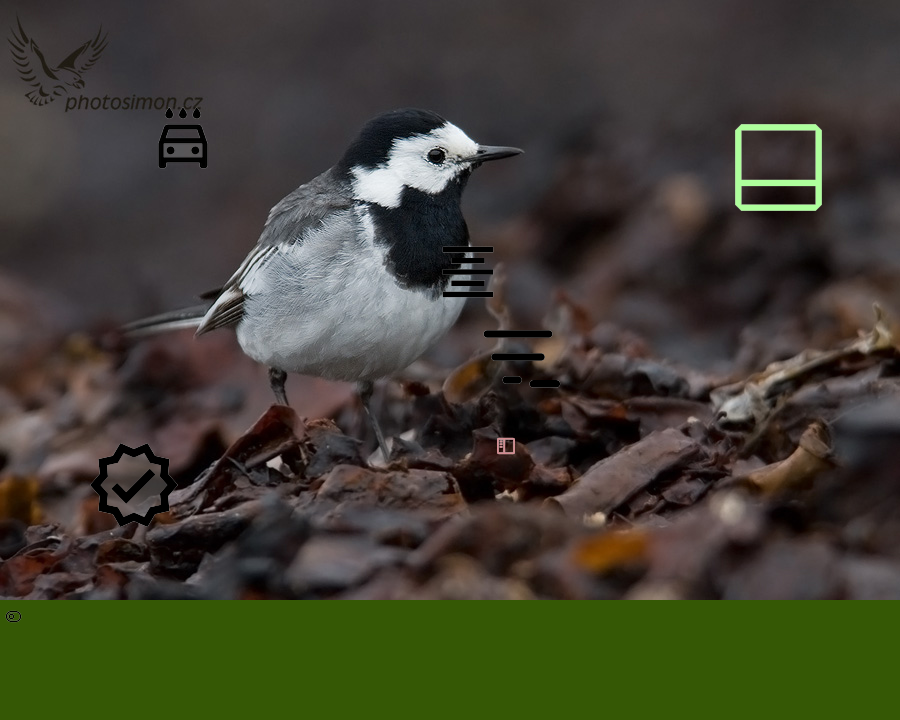  I want to click on toggle switch in off position, so click(13, 616).